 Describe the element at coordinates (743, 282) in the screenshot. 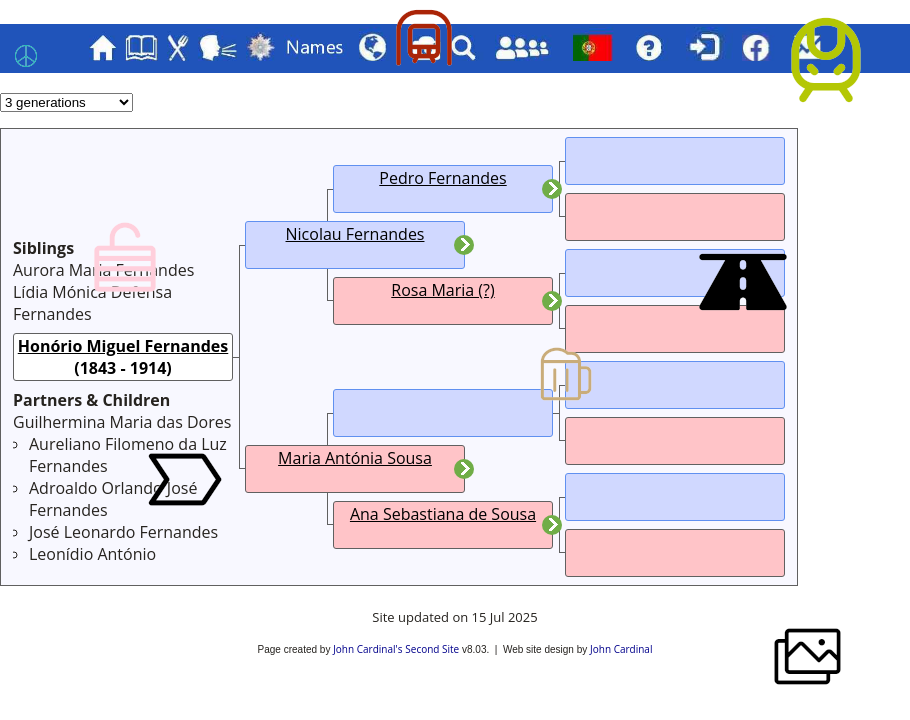

I see `view directions or navigation` at that location.